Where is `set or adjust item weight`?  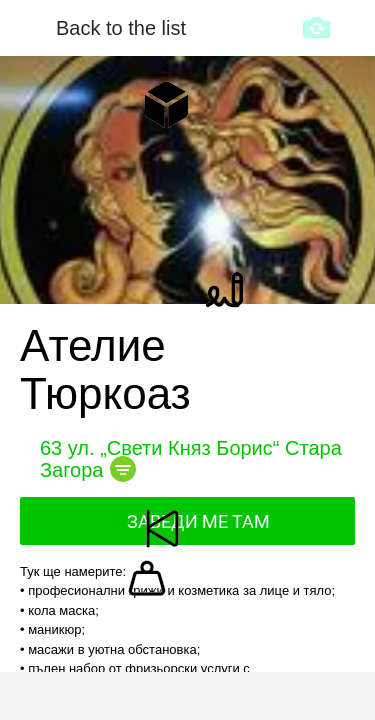 set or adjust item weight is located at coordinates (147, 579).